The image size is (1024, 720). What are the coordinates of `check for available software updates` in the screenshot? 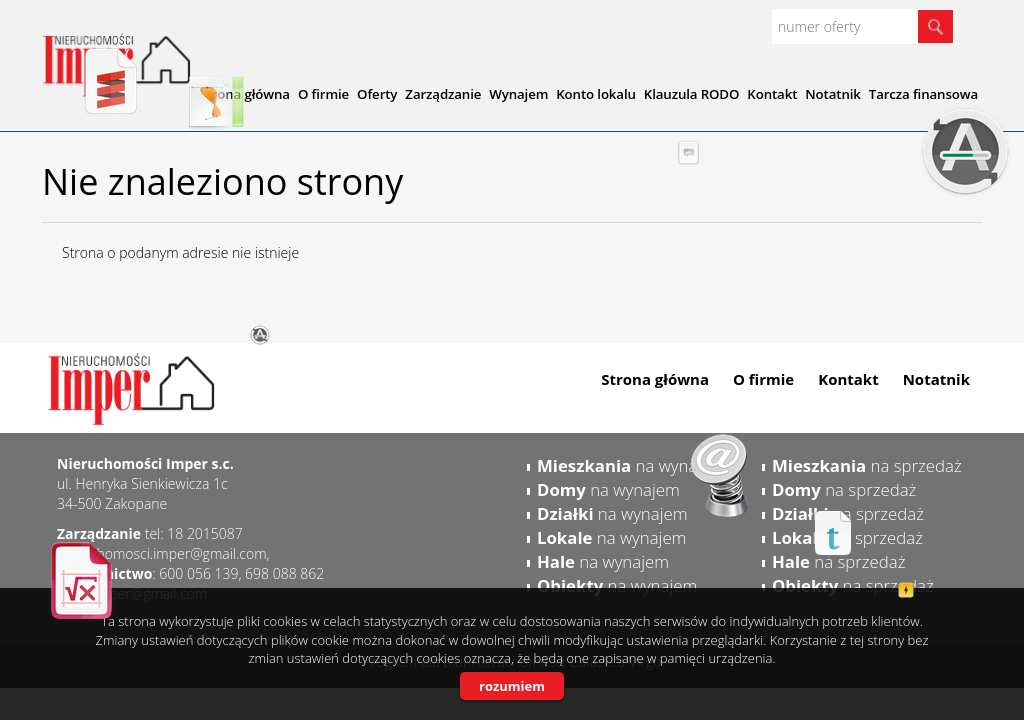 It's located at (260, 335).